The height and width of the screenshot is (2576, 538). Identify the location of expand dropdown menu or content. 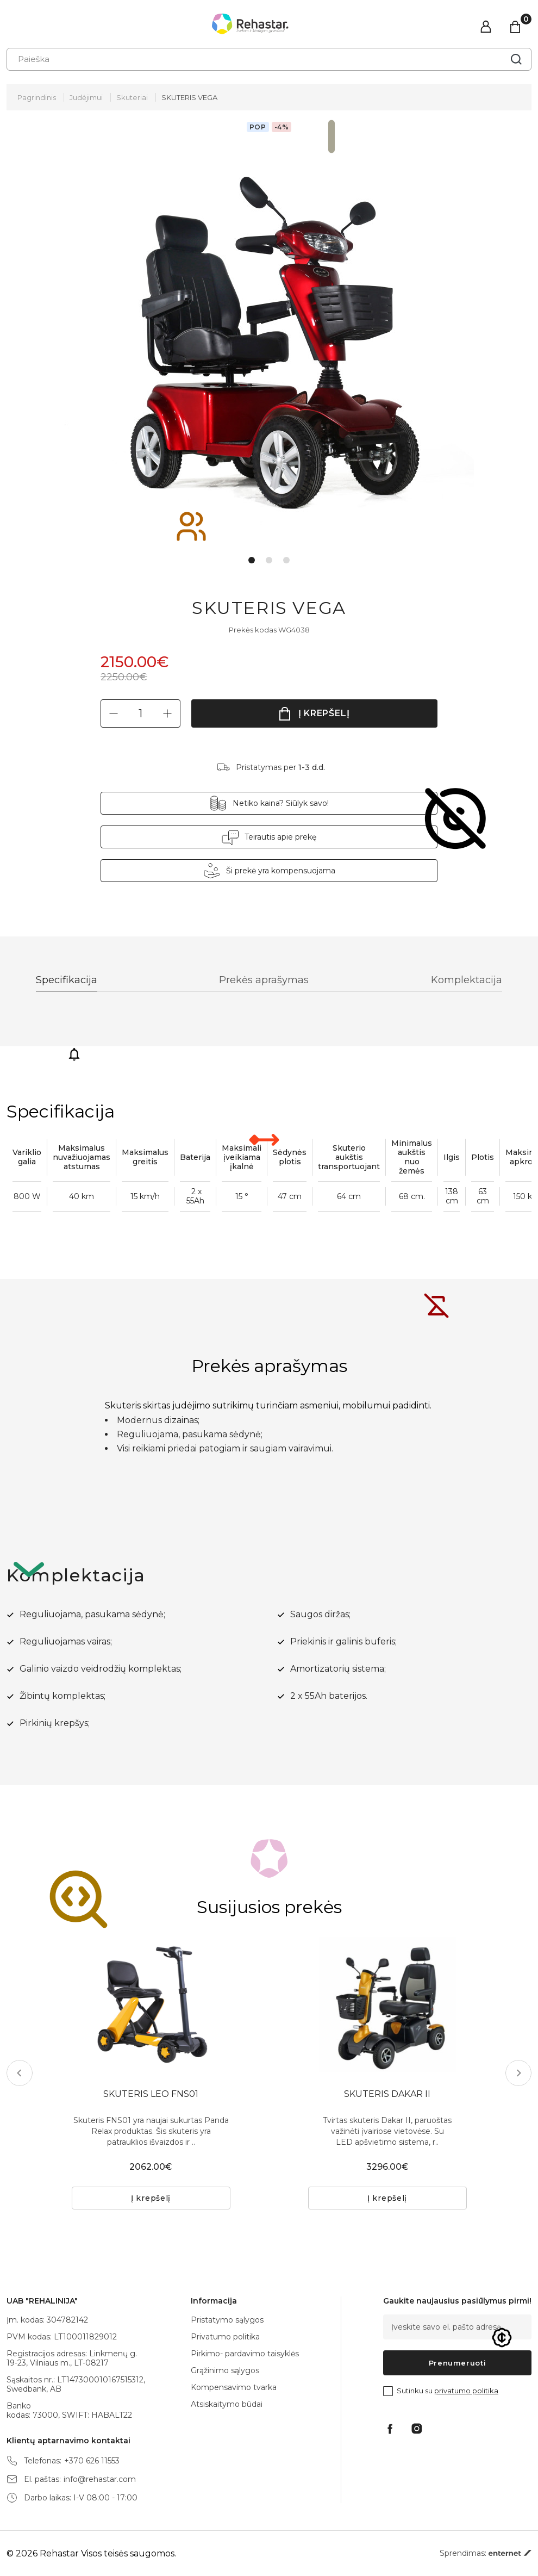
(29, 1568).